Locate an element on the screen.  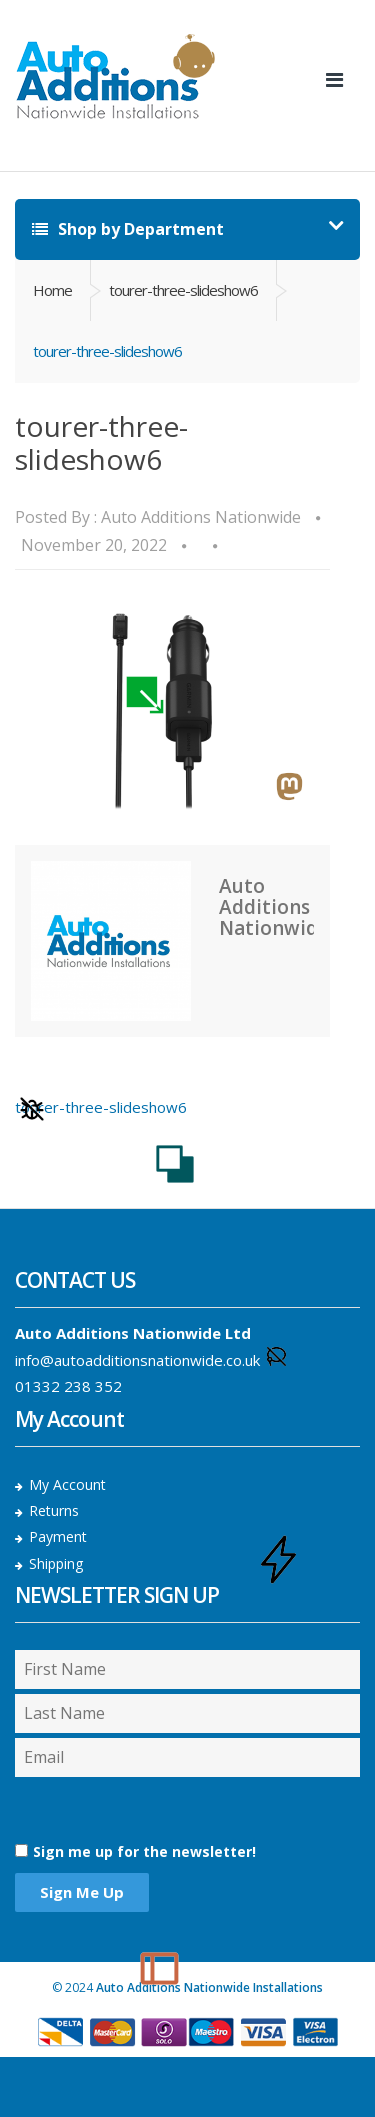
toggle sidebar panel visibility is located at coordinates (159, 1968).